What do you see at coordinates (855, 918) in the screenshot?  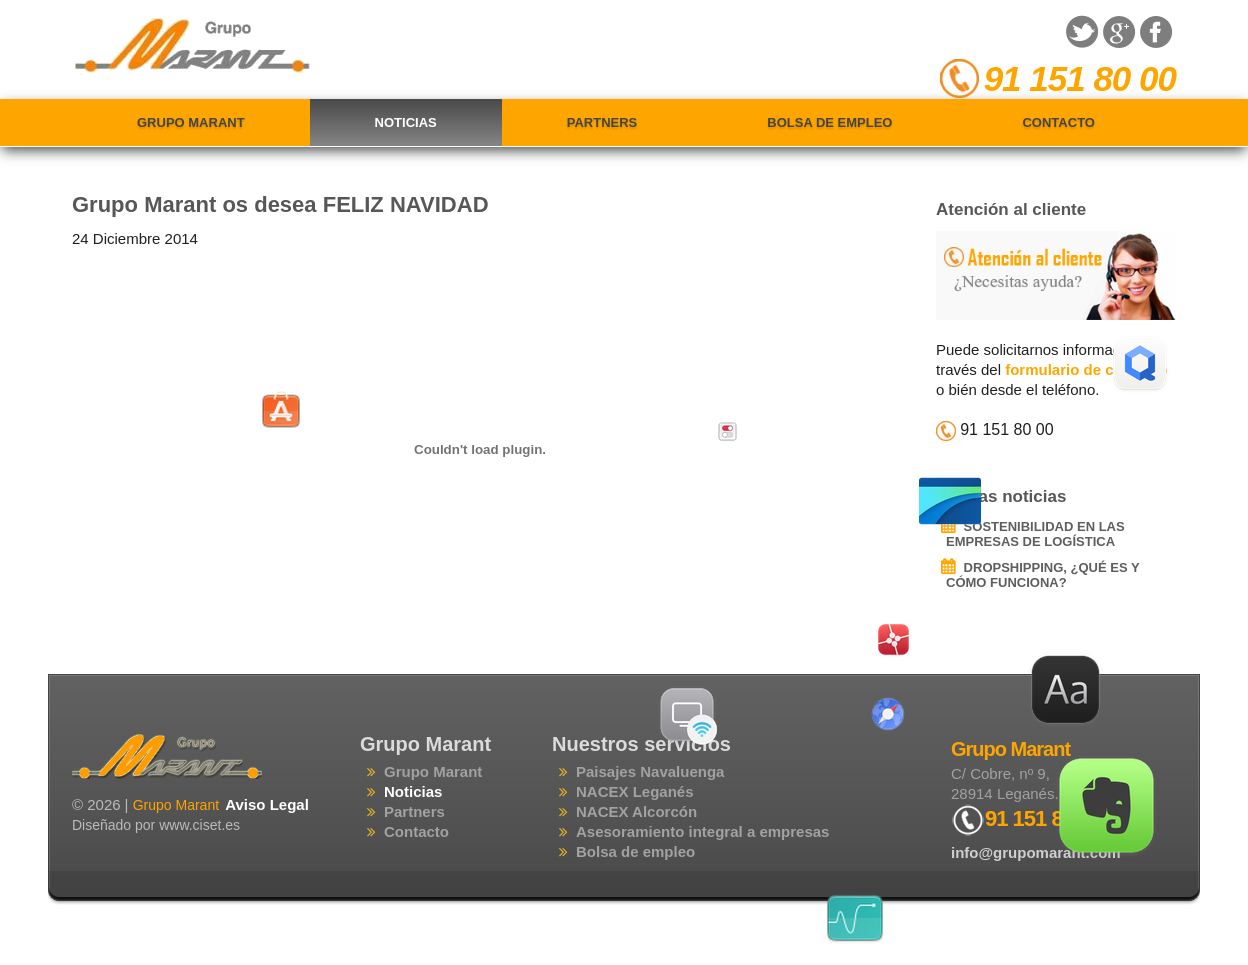 I see `open system resource monitor` at bounding box center [855, 918].